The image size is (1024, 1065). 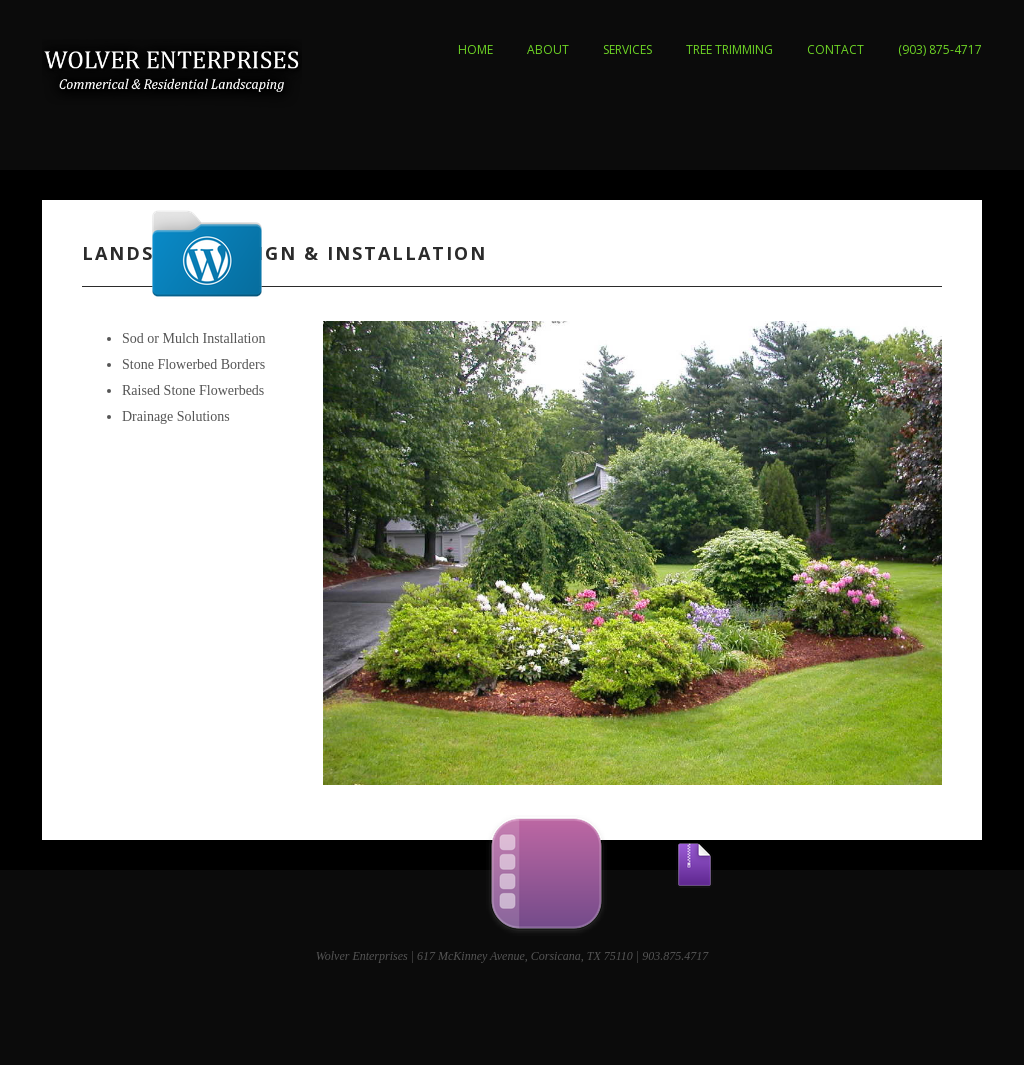 What do you see at coordinates (546, 875) in the screenshot?
I see `access ubuntu panel preferences` at bounding box center [546, 875].